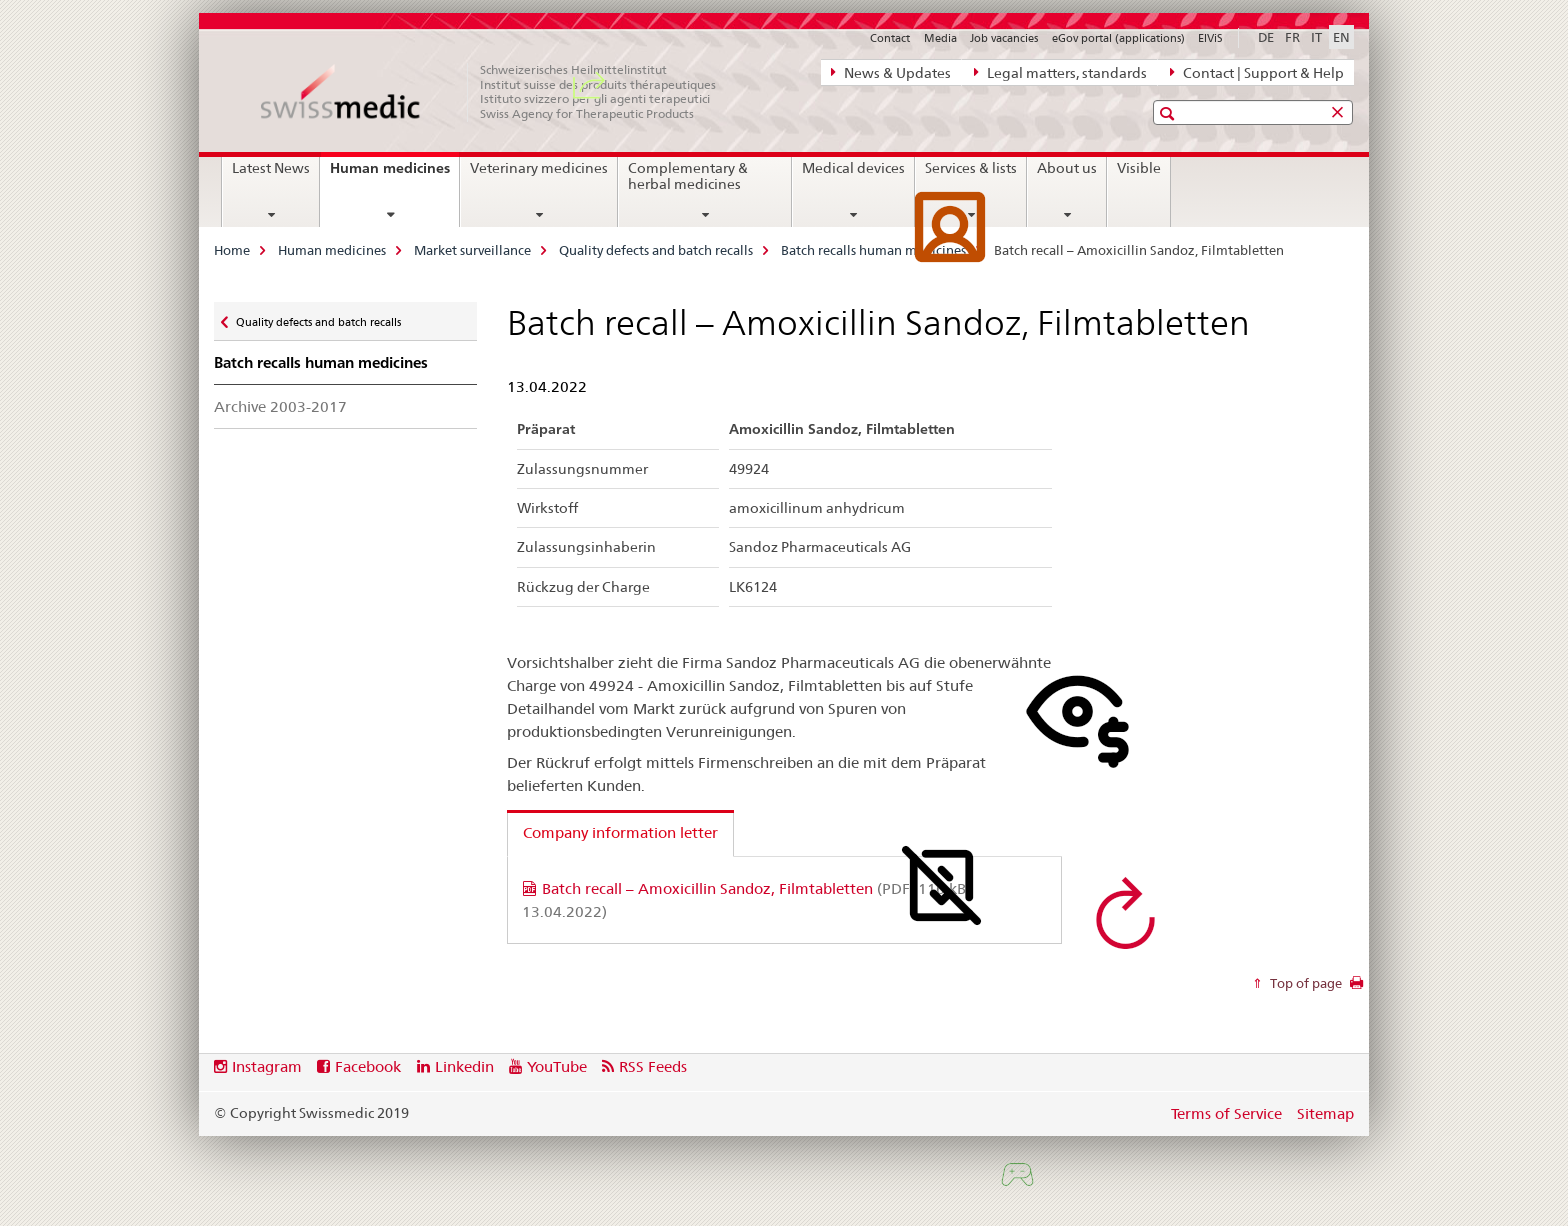 The width and height of the screenshot is (1568, 1226). Describe the element at coordinates (1017, 1174) in the screenshot. I see `access gaming features or games library` at that location.